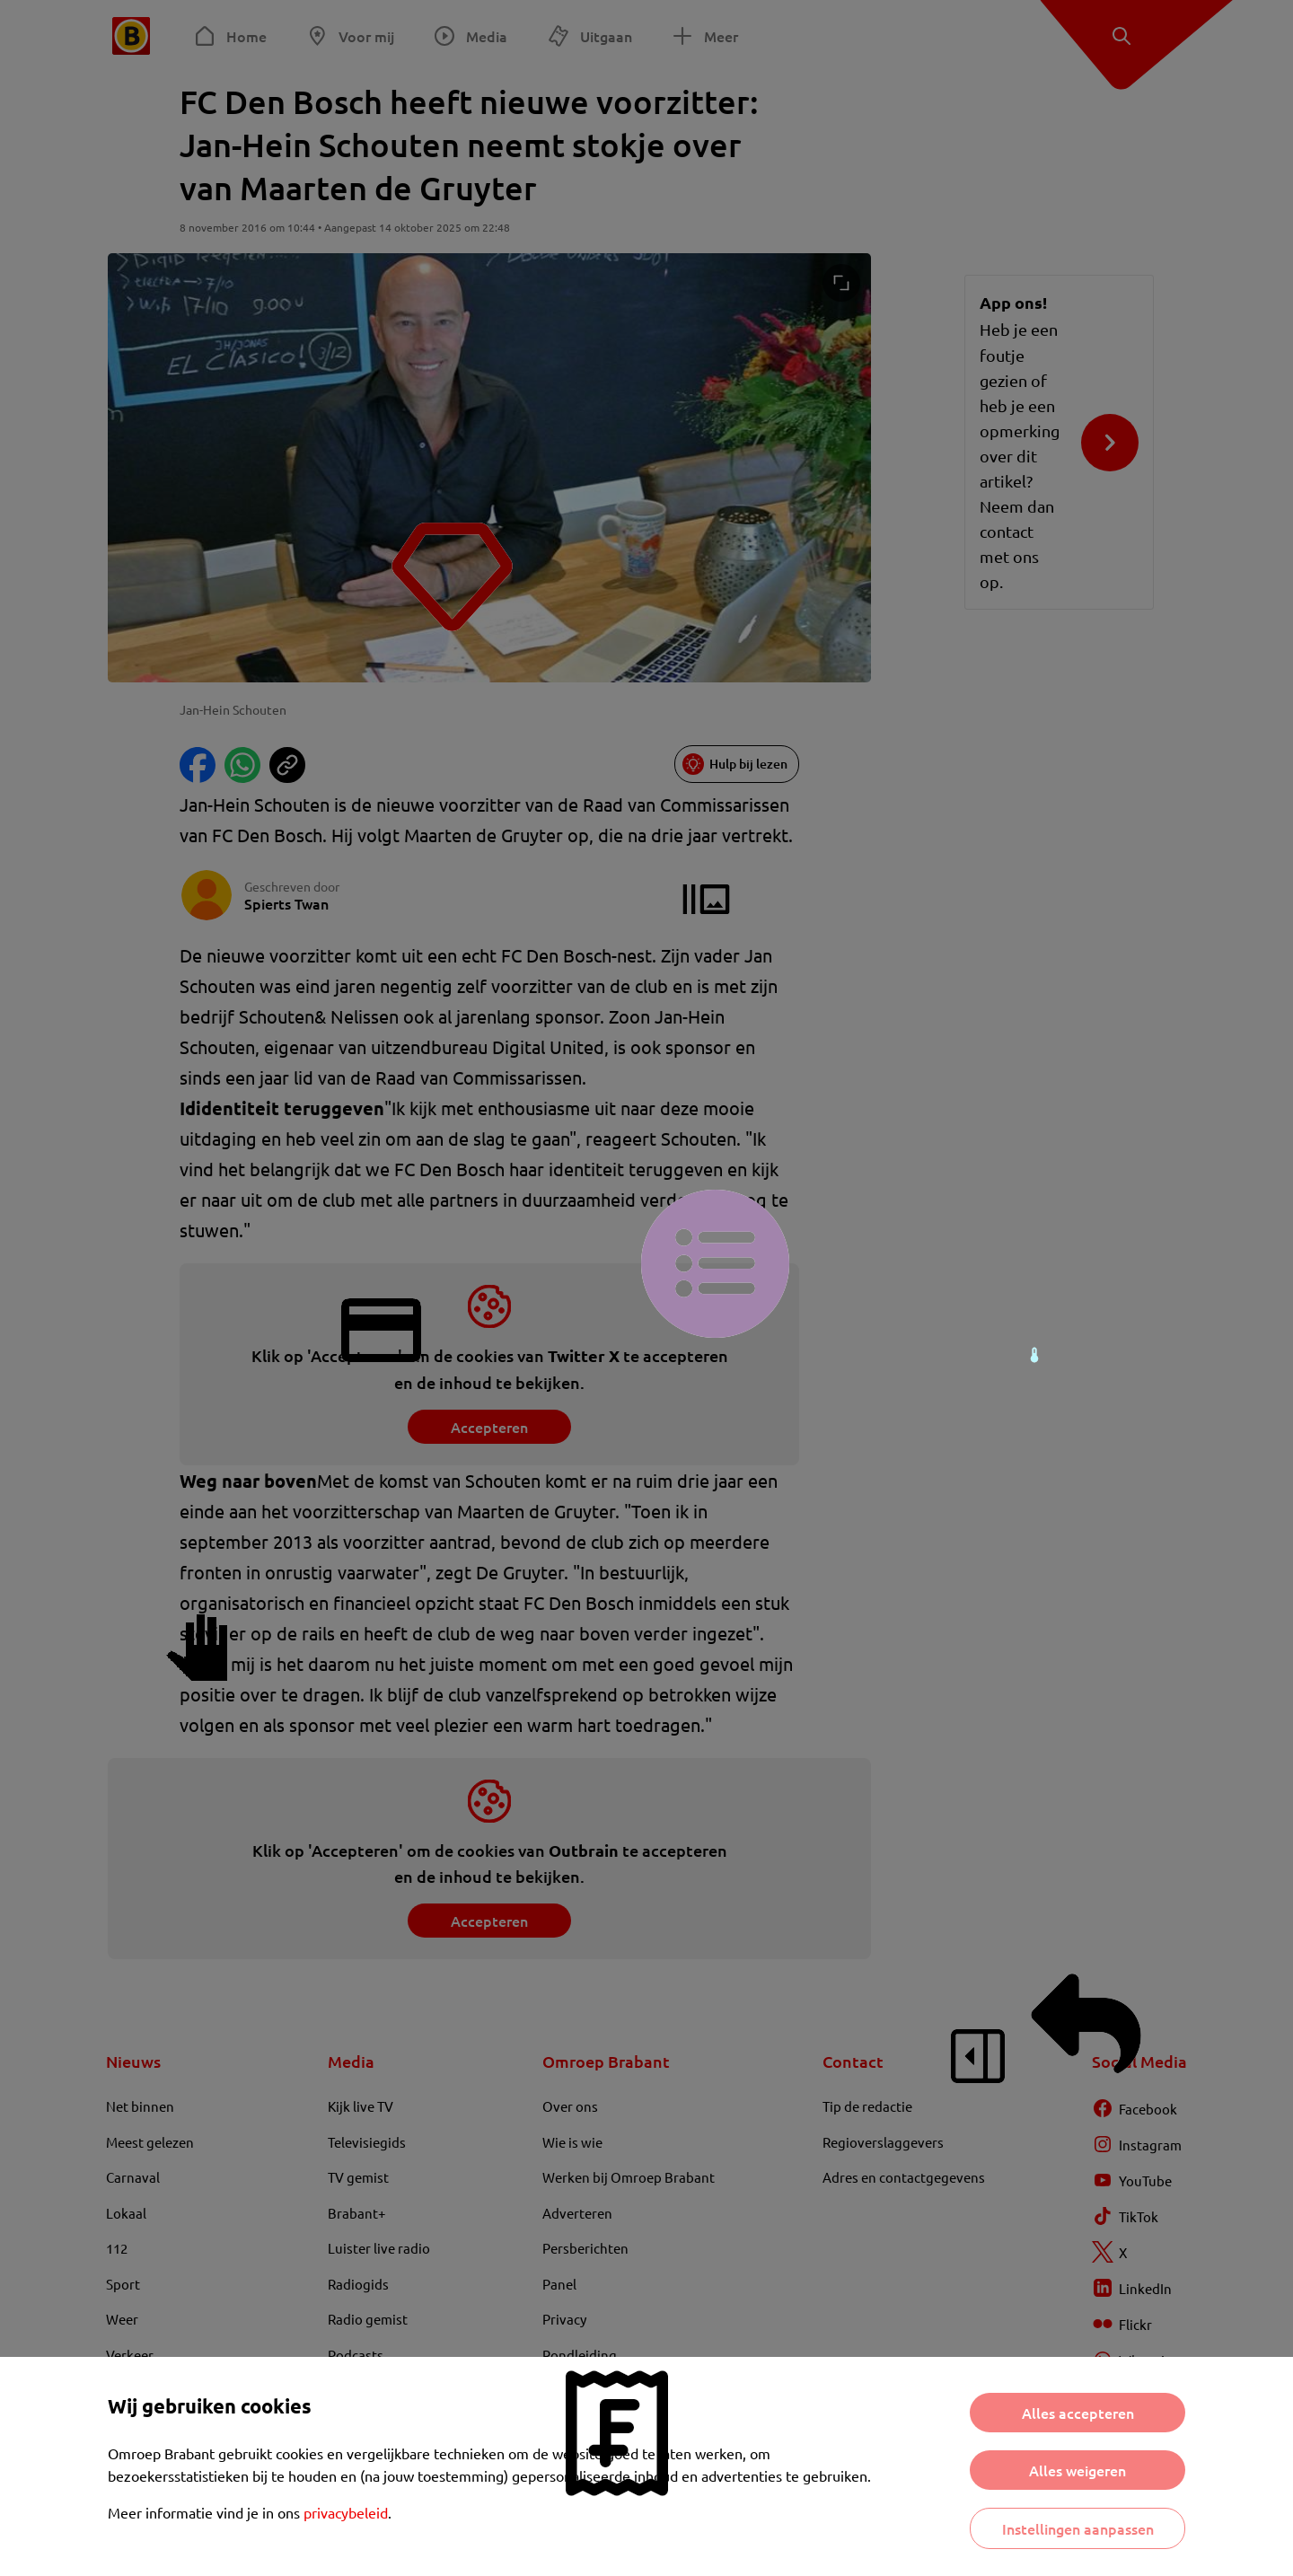  I want to click on view list or menu options, so click(715, 1263).